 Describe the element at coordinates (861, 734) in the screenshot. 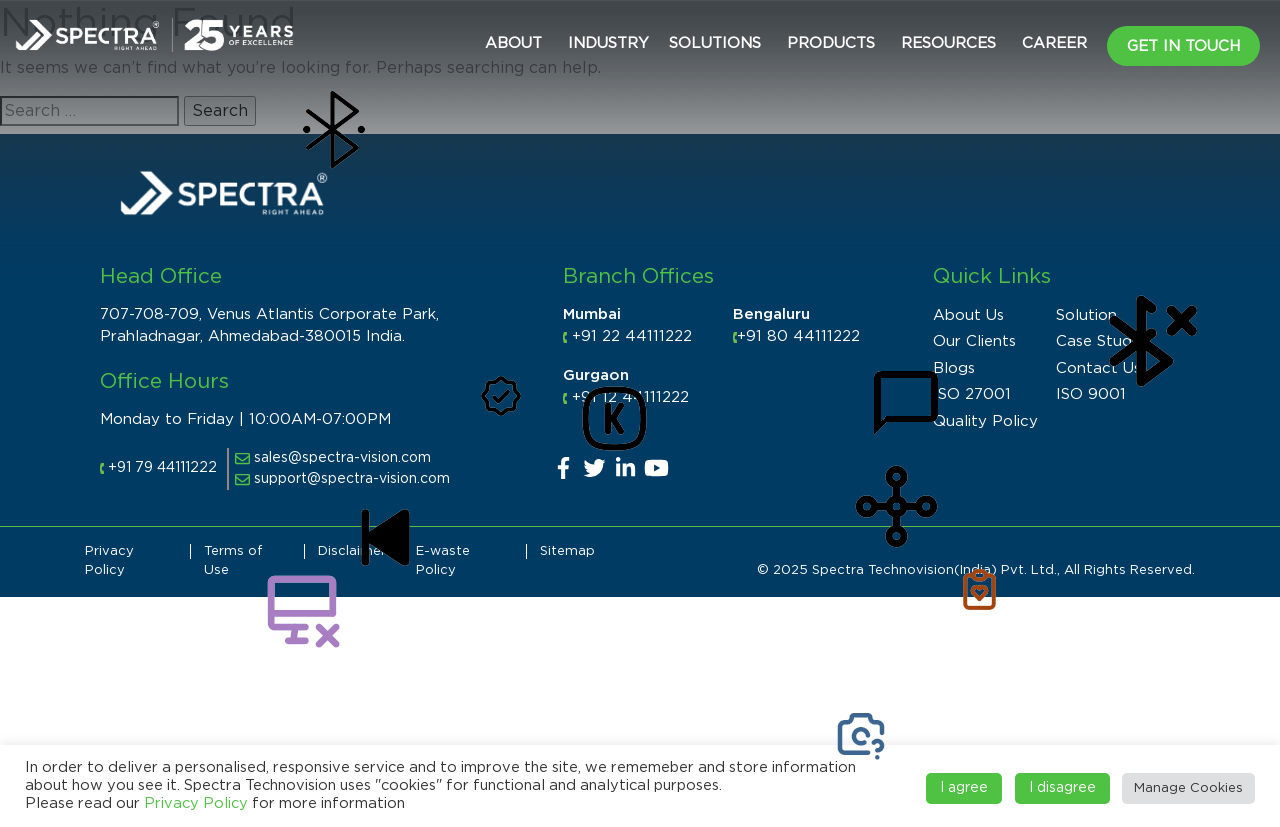

I see `camera help or troubleshooting` at that location.